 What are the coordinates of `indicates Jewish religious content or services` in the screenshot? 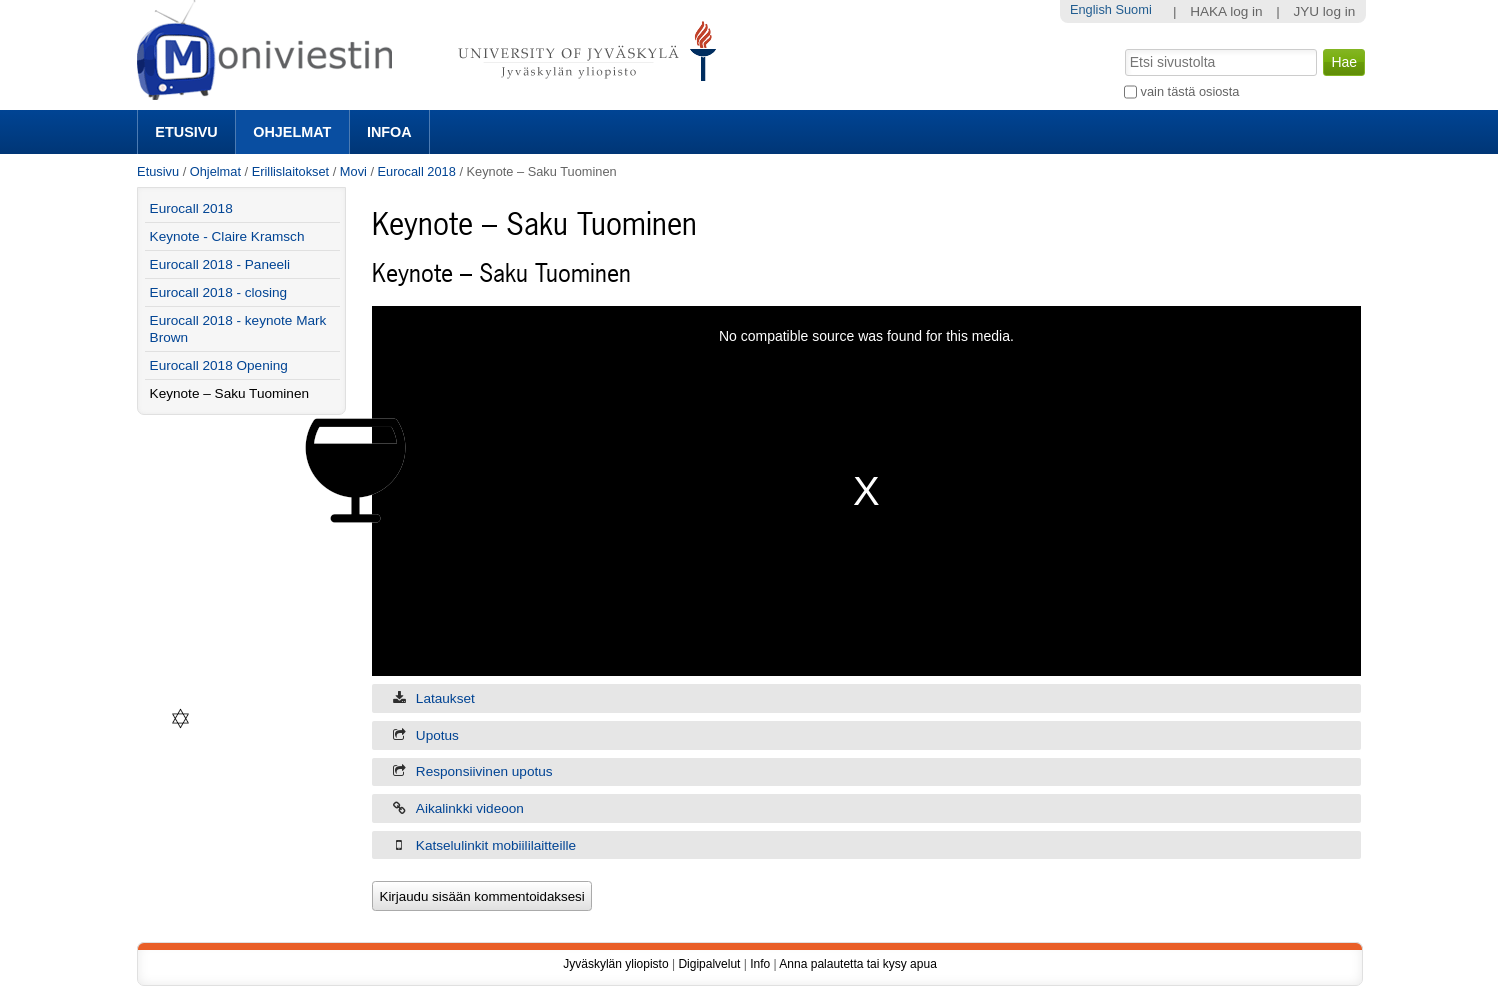 It's located at (180, 718).